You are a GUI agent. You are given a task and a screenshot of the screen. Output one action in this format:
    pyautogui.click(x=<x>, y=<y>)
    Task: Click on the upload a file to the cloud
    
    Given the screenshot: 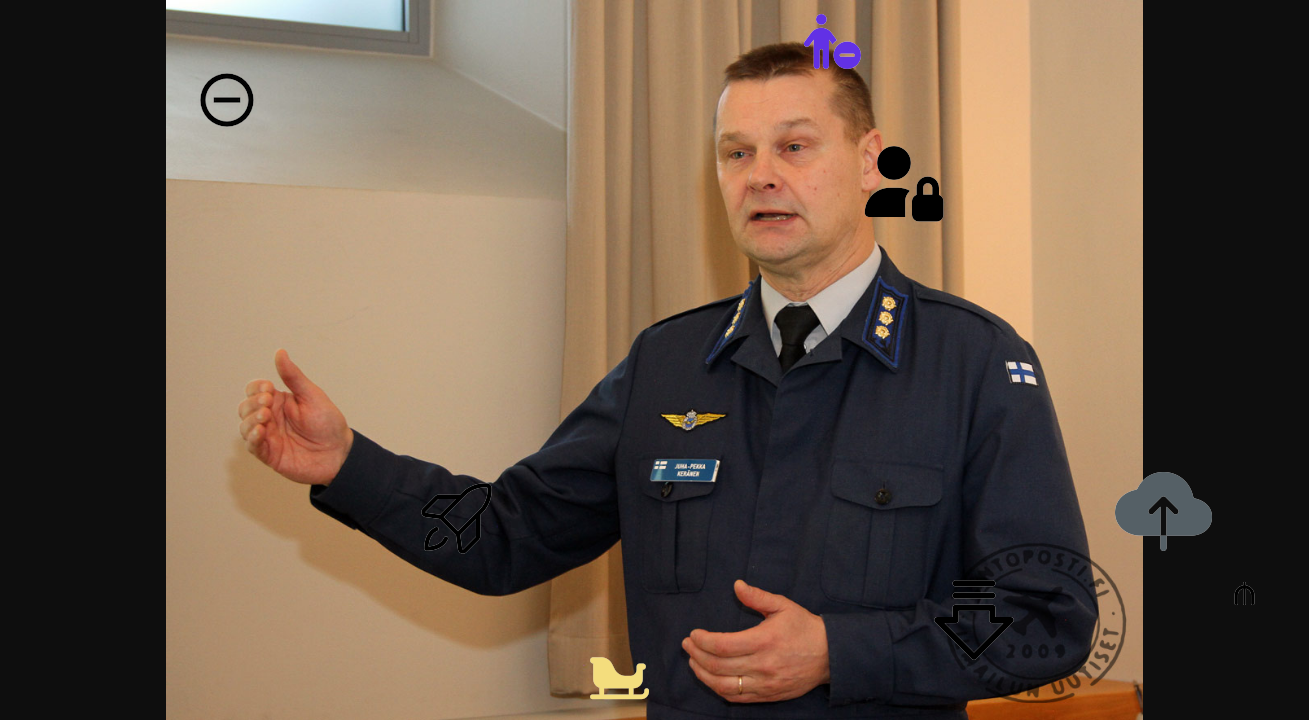 What is the action you would take?
    pyautogui.click(x=1163, y=511)
    